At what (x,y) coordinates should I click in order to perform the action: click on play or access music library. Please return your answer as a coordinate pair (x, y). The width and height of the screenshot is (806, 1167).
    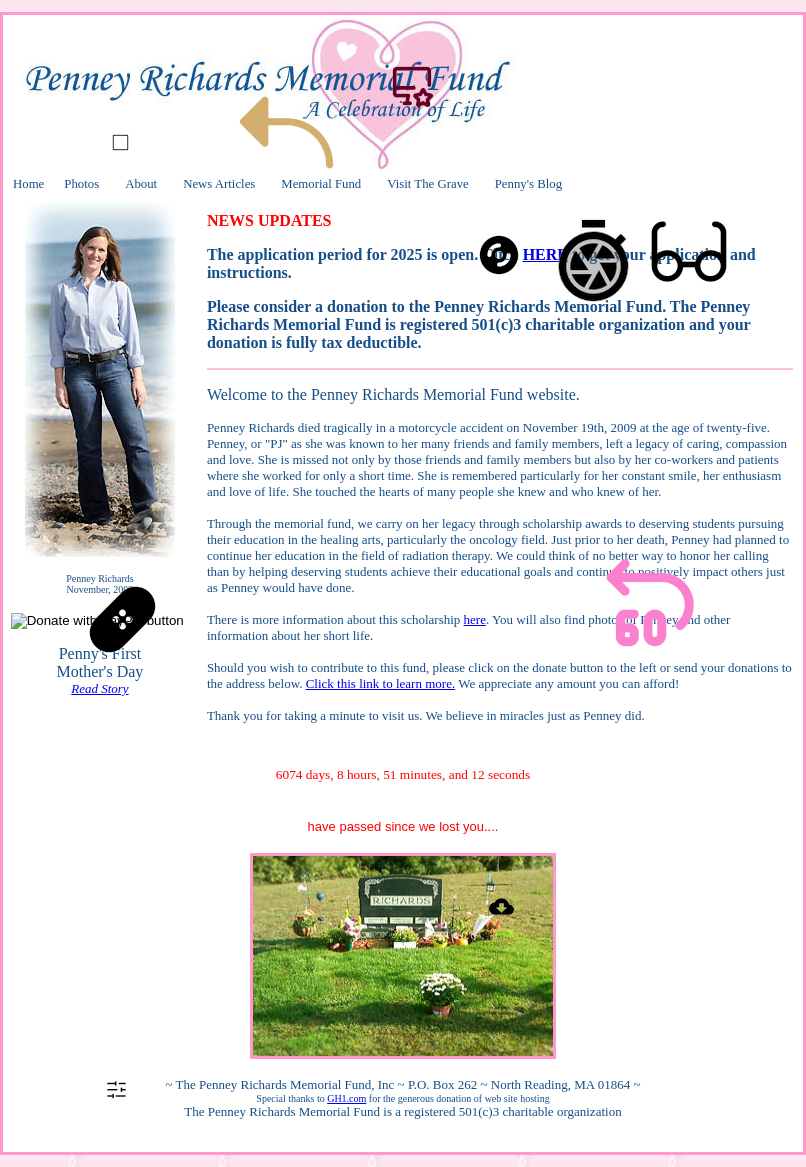
    Looking at the image, I should click on (499, 255).